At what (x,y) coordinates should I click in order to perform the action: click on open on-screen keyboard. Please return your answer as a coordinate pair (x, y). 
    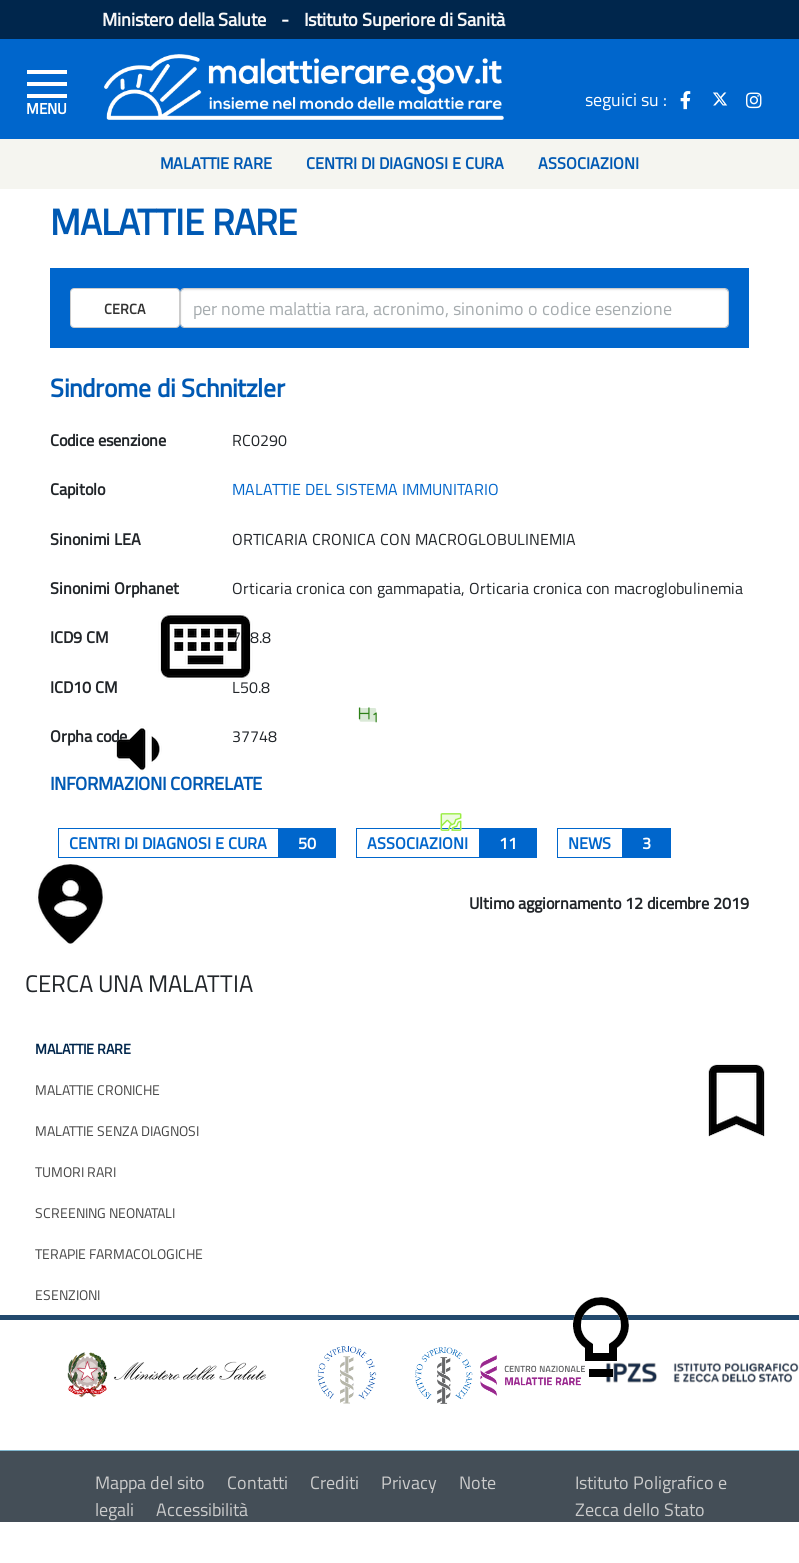
    Looking at the image, I should click on (205, 646).